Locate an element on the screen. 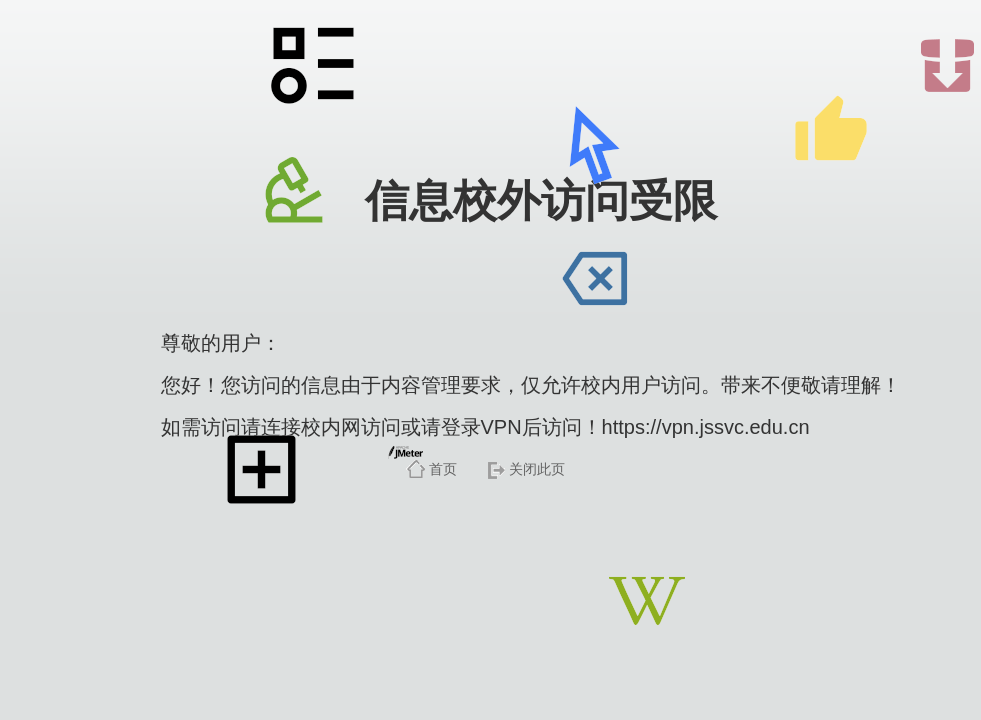  view list with mixed content types is located at coordinates (313, 63).